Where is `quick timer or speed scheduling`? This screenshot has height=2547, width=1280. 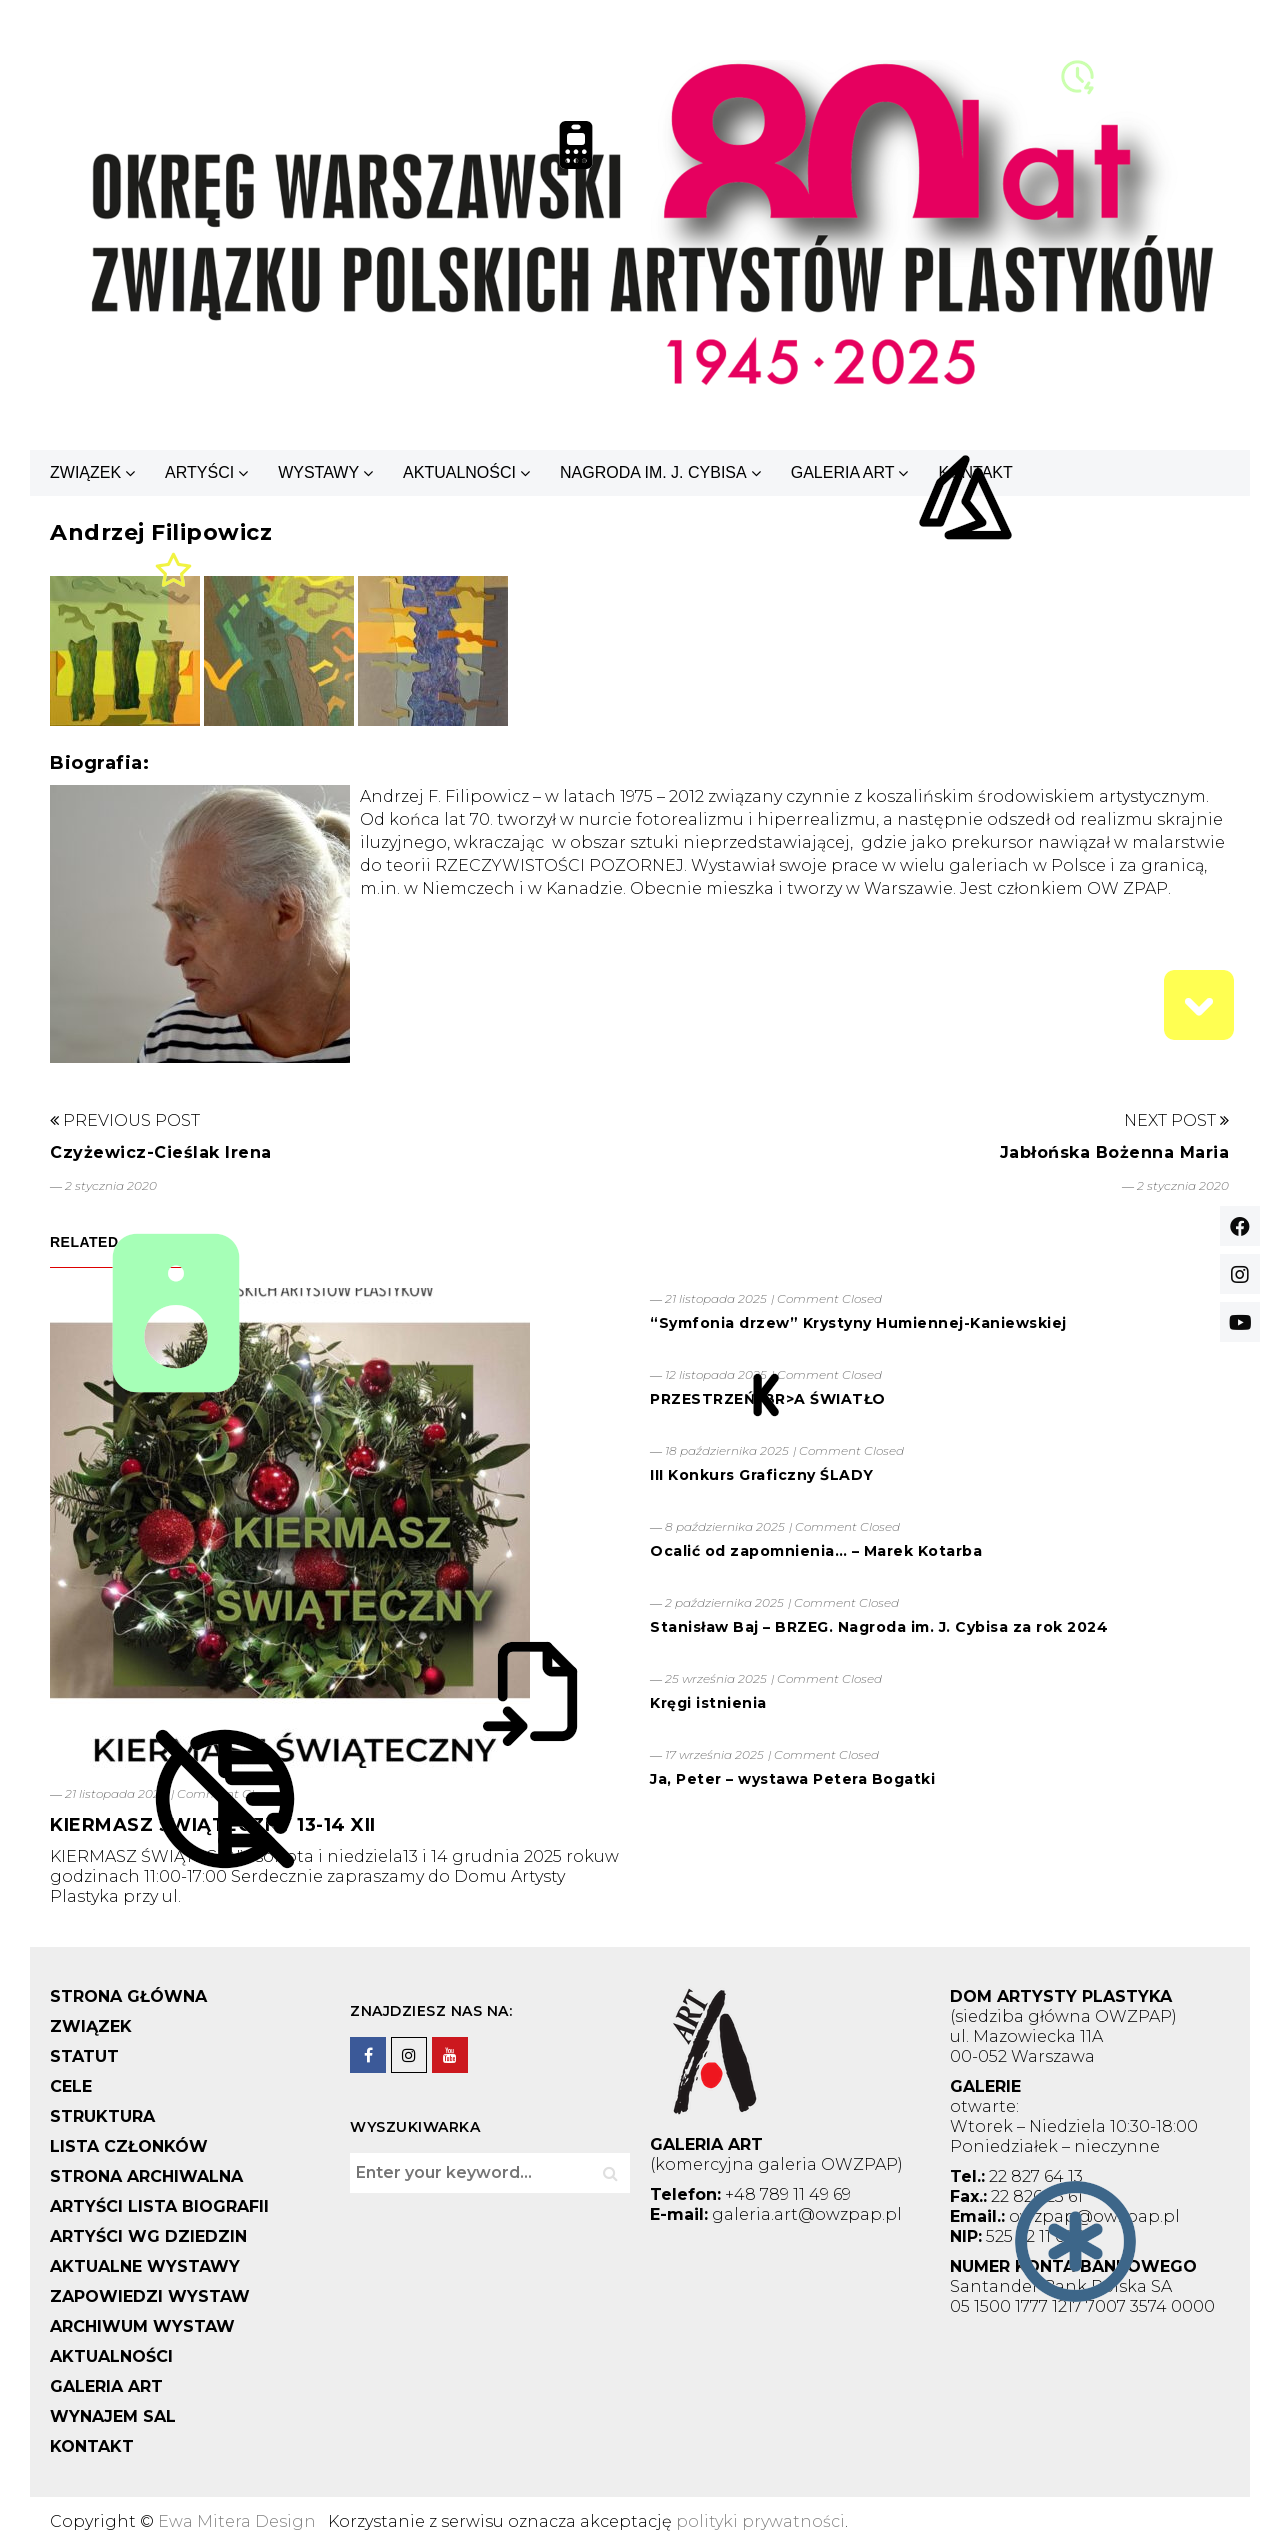
quick timer or speed scheduling is located at coordinates (1077, 76).